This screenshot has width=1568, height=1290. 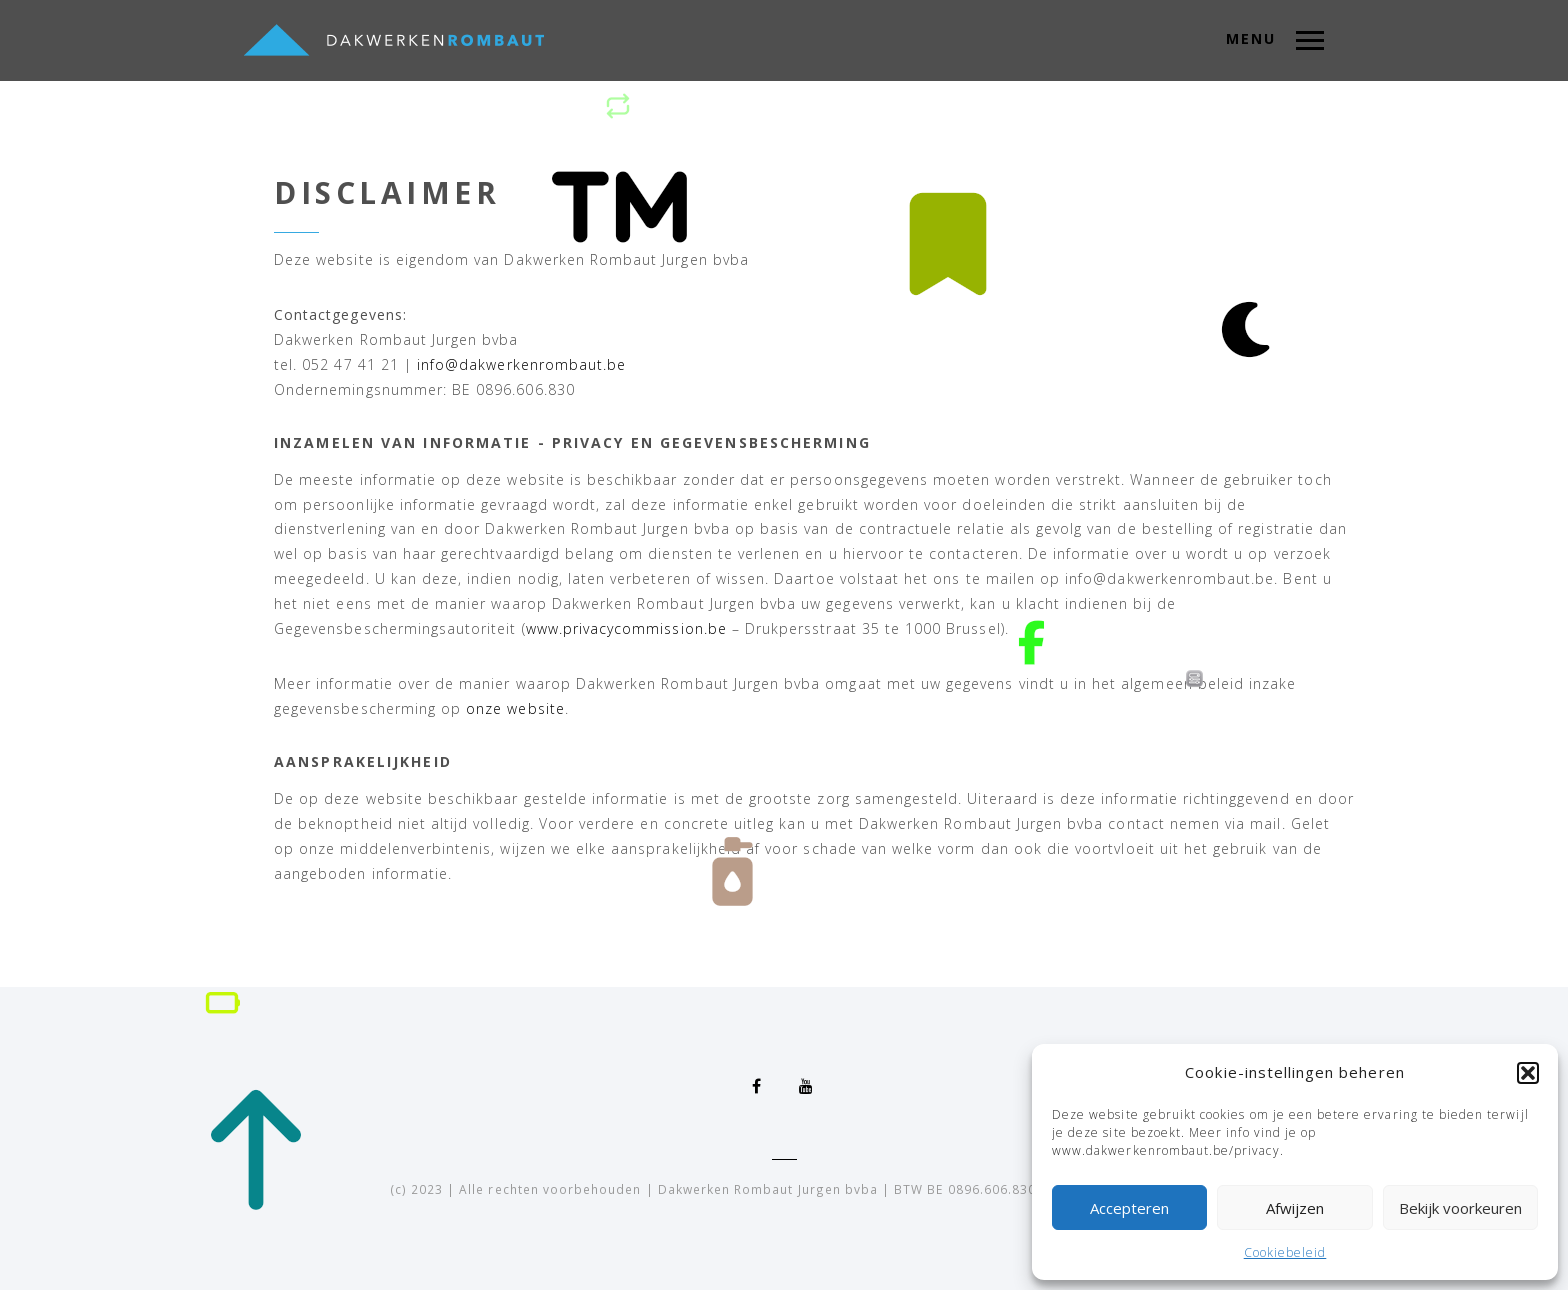 I want to click on toggle dark mode, so click(x=1249, y=329).